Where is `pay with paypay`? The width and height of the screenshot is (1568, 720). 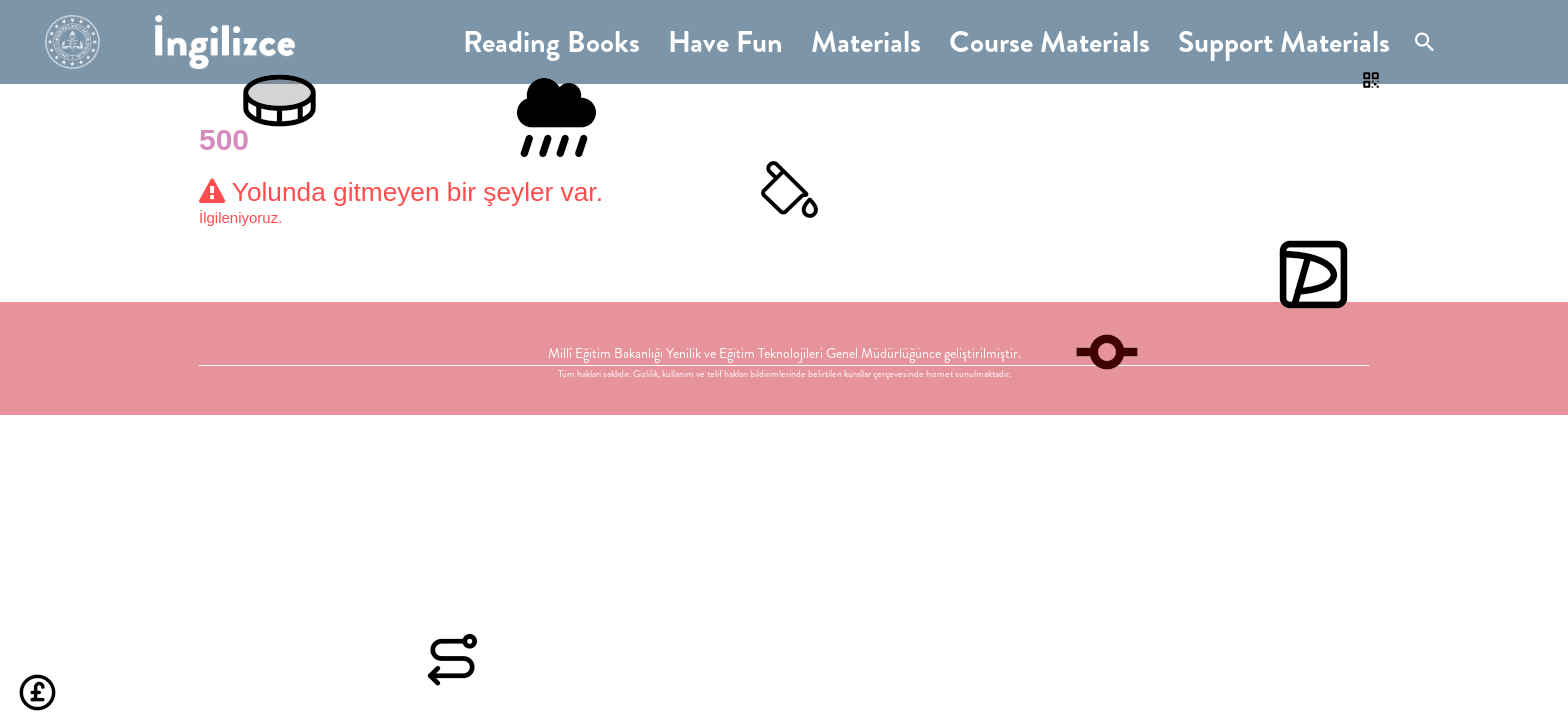
pay with paypay is located at coordinates (1313, 274).